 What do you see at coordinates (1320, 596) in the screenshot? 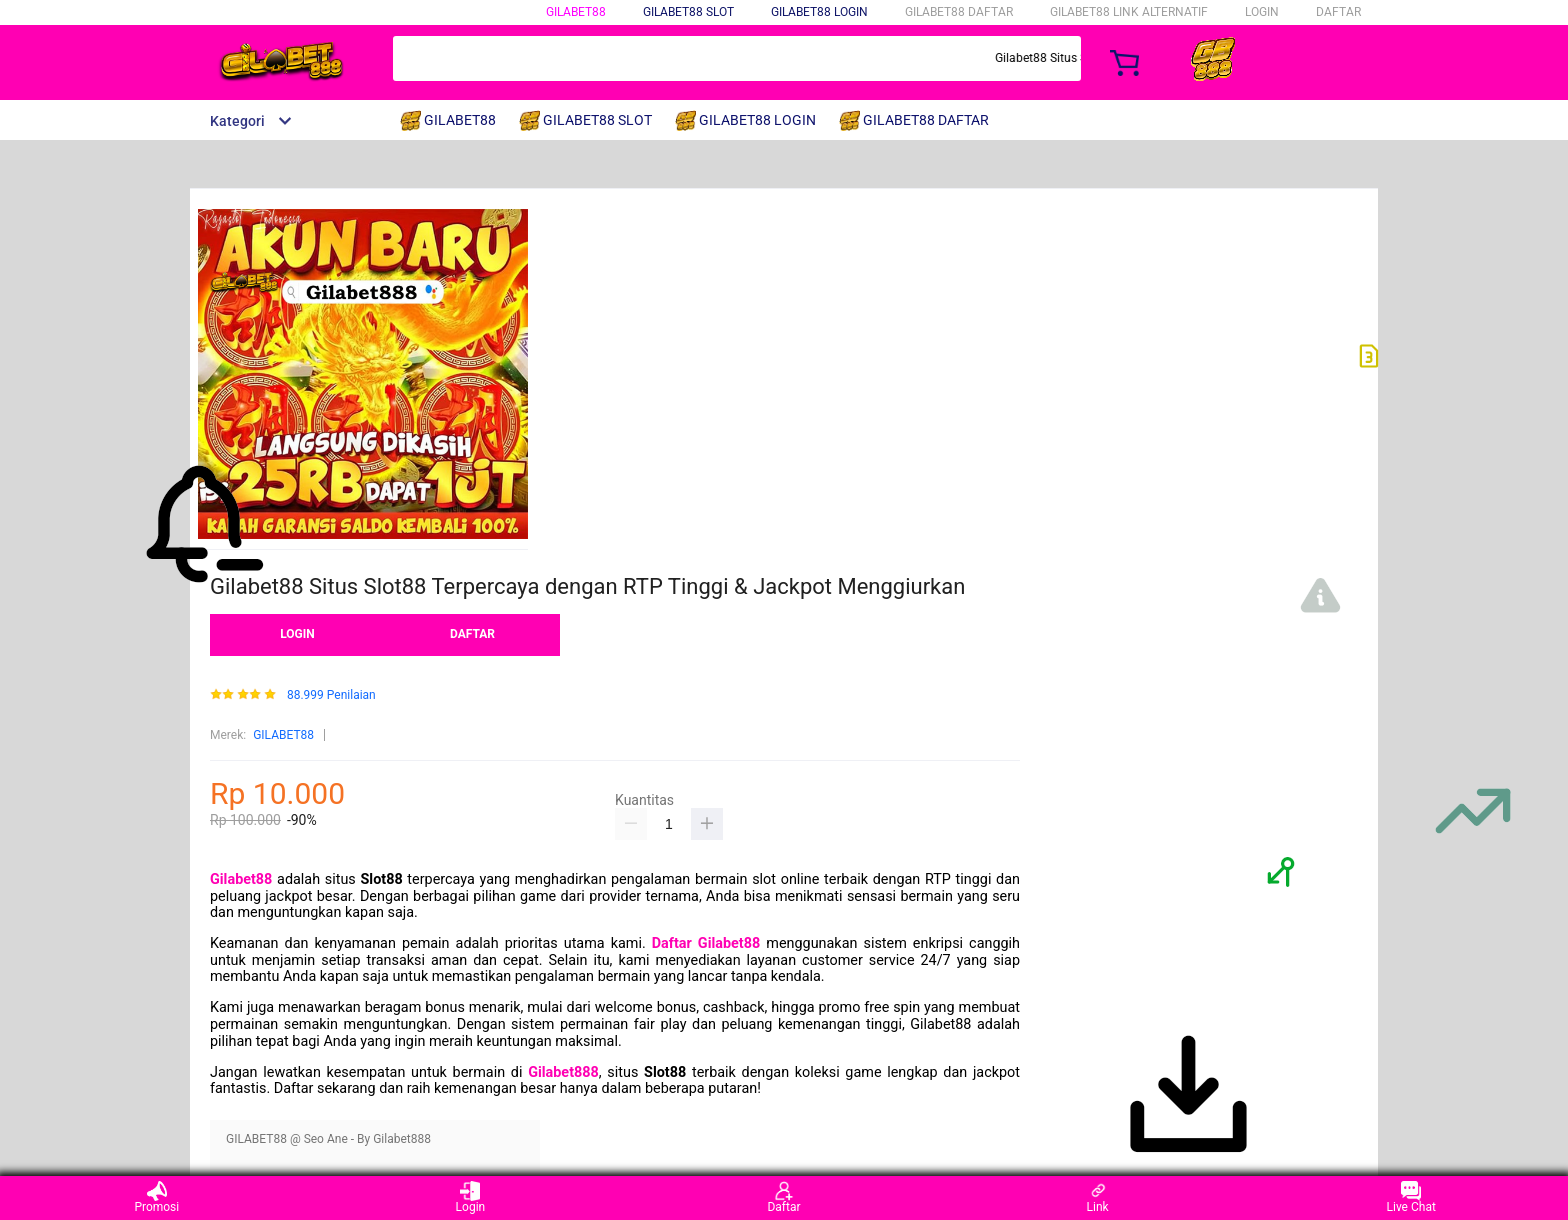
I see `view important information or notice` at bounding box center [1320, 596].